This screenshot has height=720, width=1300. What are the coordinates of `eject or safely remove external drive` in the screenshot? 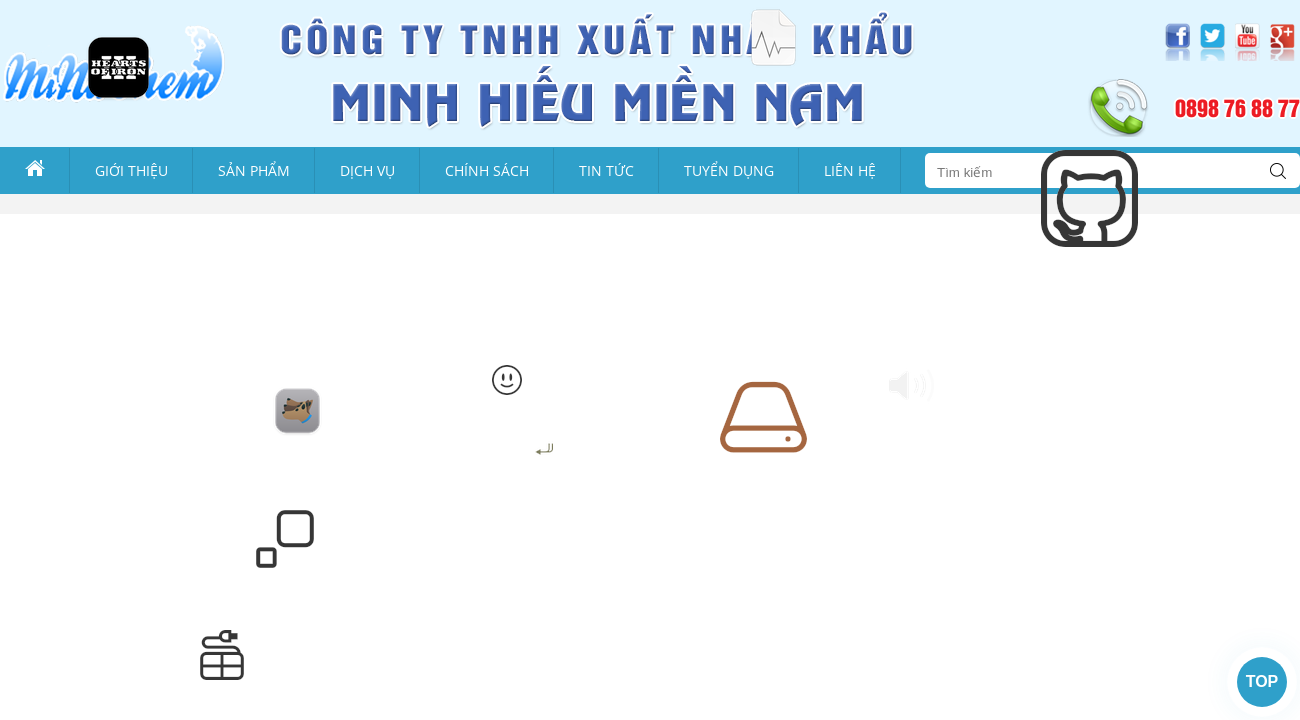 It's located at (763, 414).